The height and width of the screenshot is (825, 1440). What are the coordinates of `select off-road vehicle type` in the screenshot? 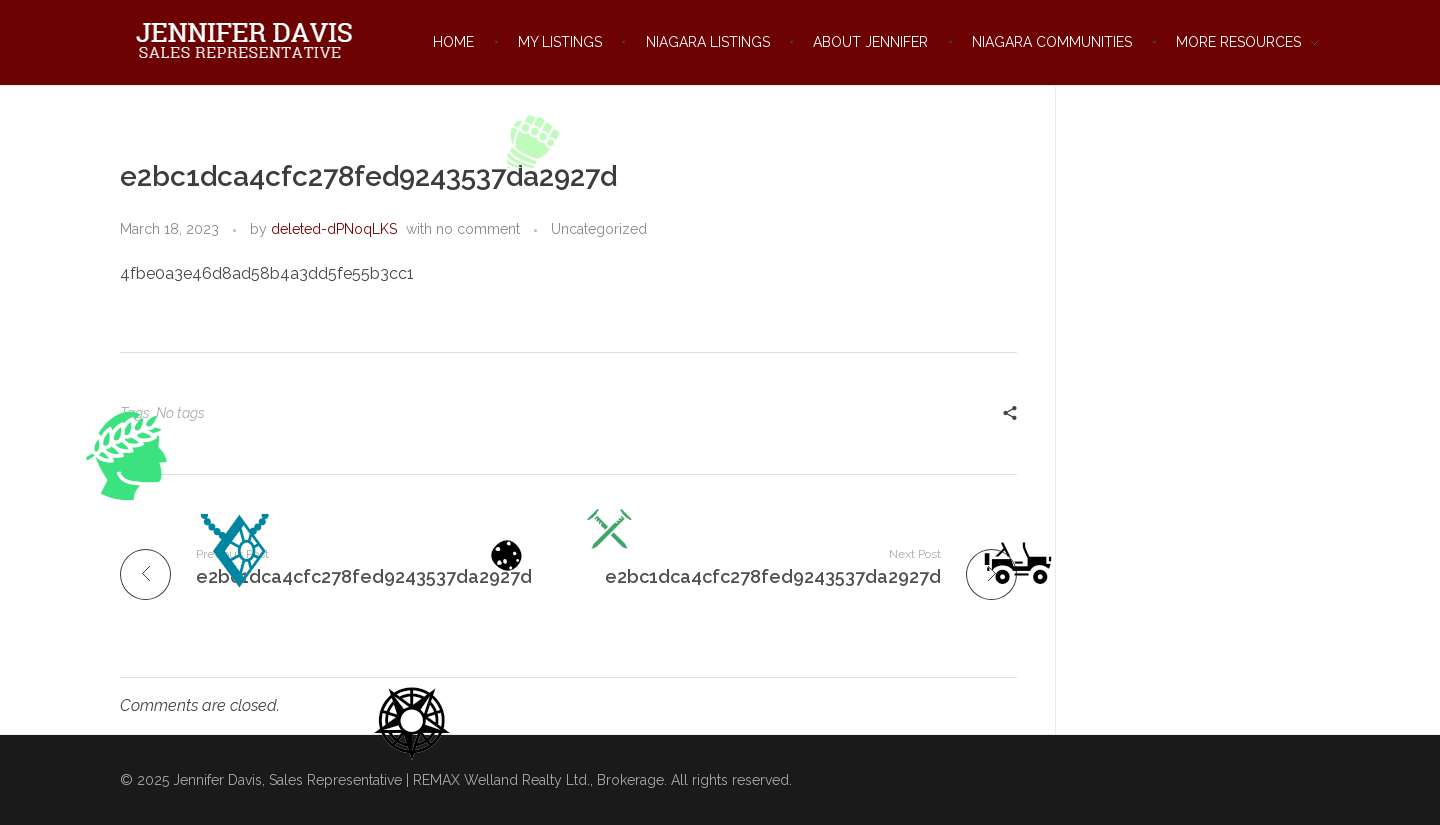 It's located at (1018, 563).